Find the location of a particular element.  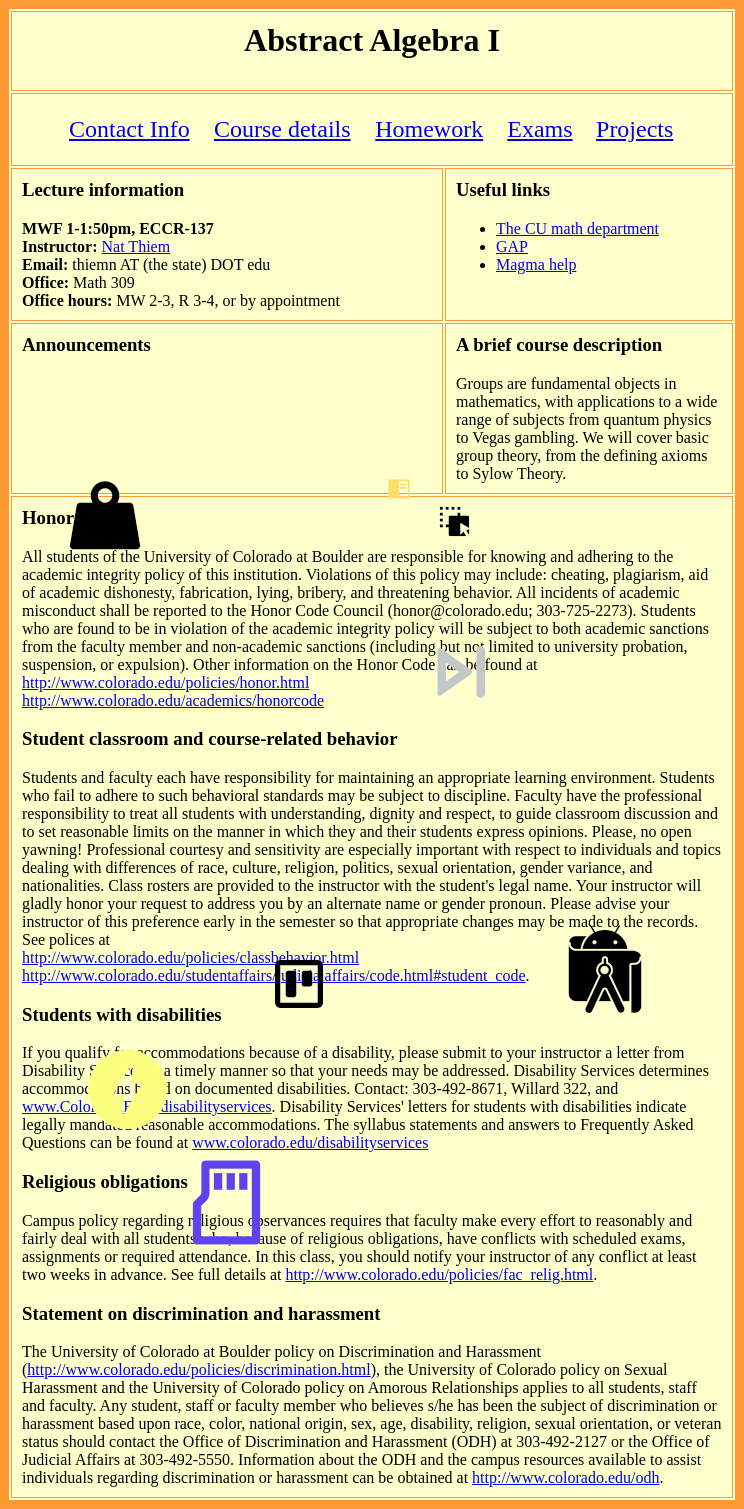

access mini sd card storage is located at coordinates (226, 1202).